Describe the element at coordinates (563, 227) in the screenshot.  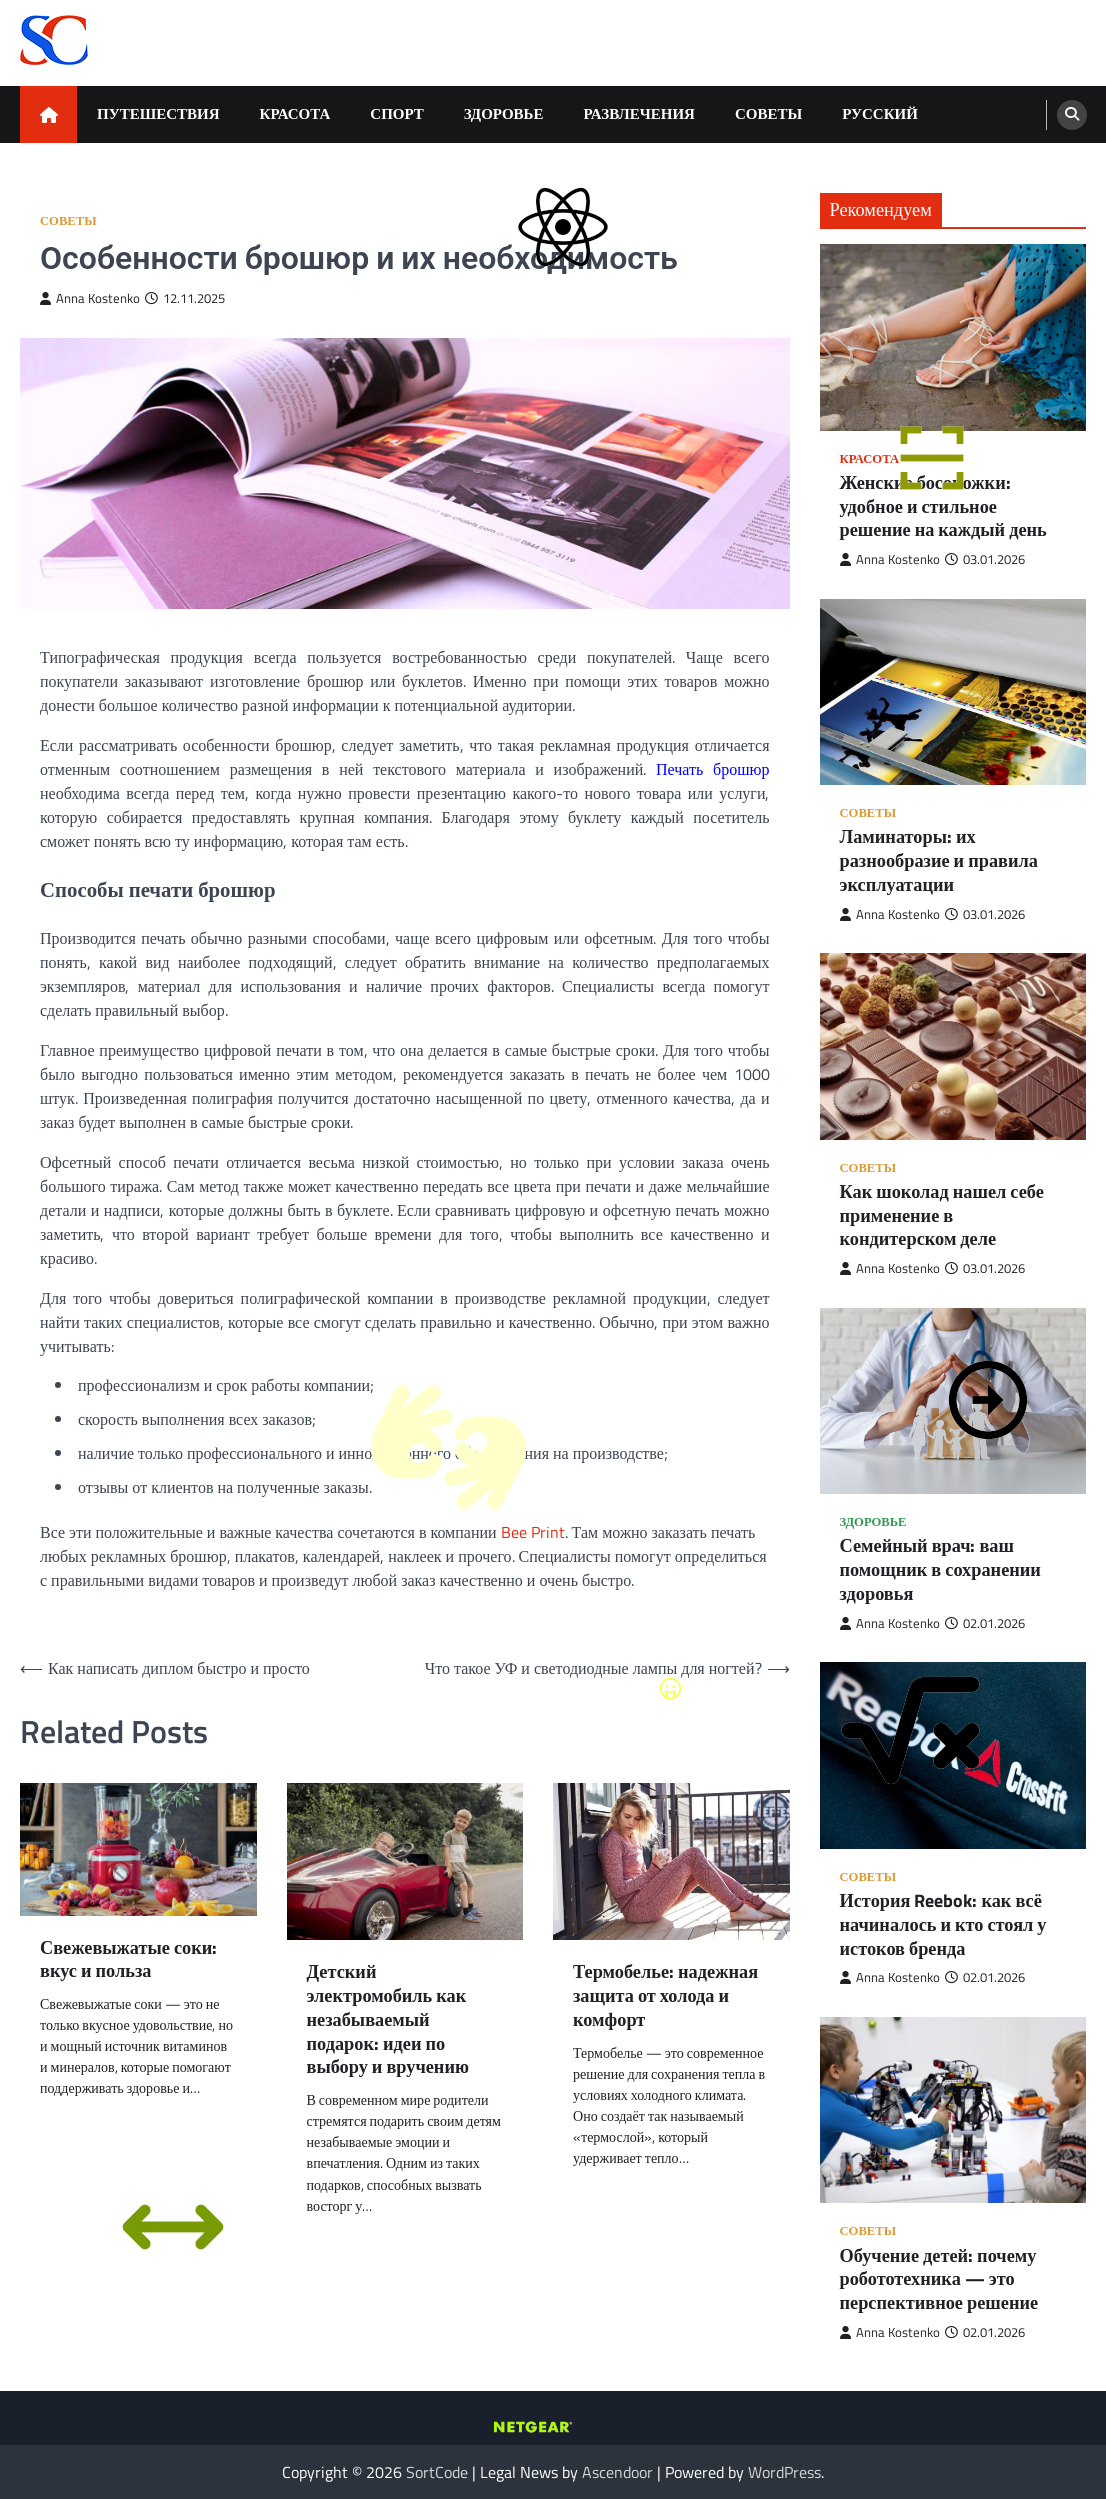
I see `react javascript library logo` at that location.